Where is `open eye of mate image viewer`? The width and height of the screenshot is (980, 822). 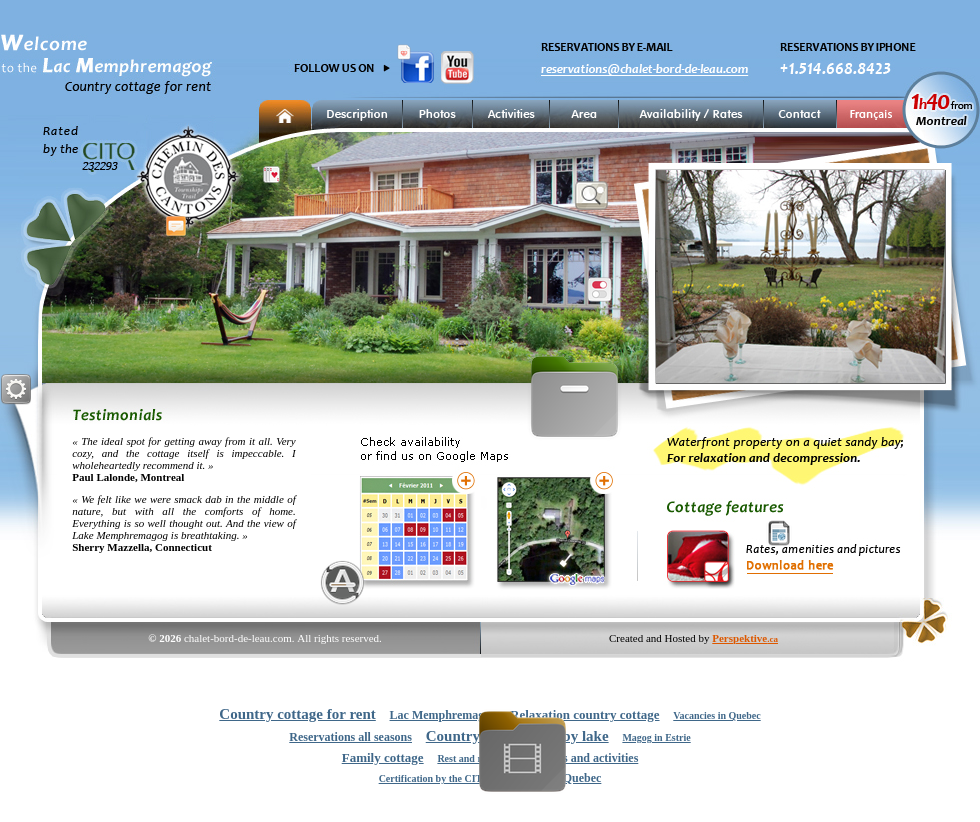
open eye of mate image viewer is located at coordinates (591, 195).